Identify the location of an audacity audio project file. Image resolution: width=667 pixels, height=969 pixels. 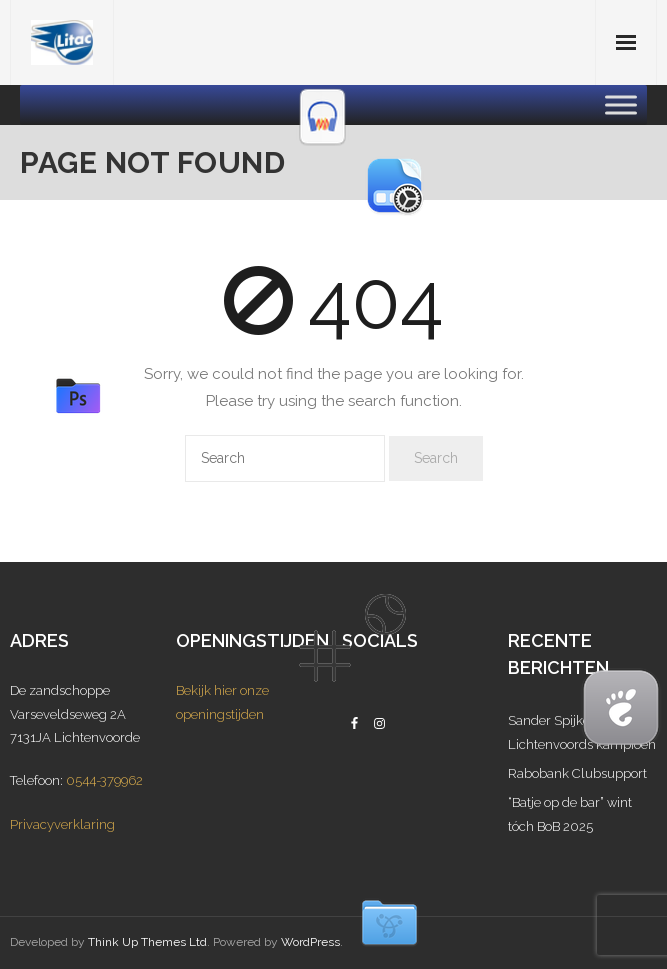
(322, 116).